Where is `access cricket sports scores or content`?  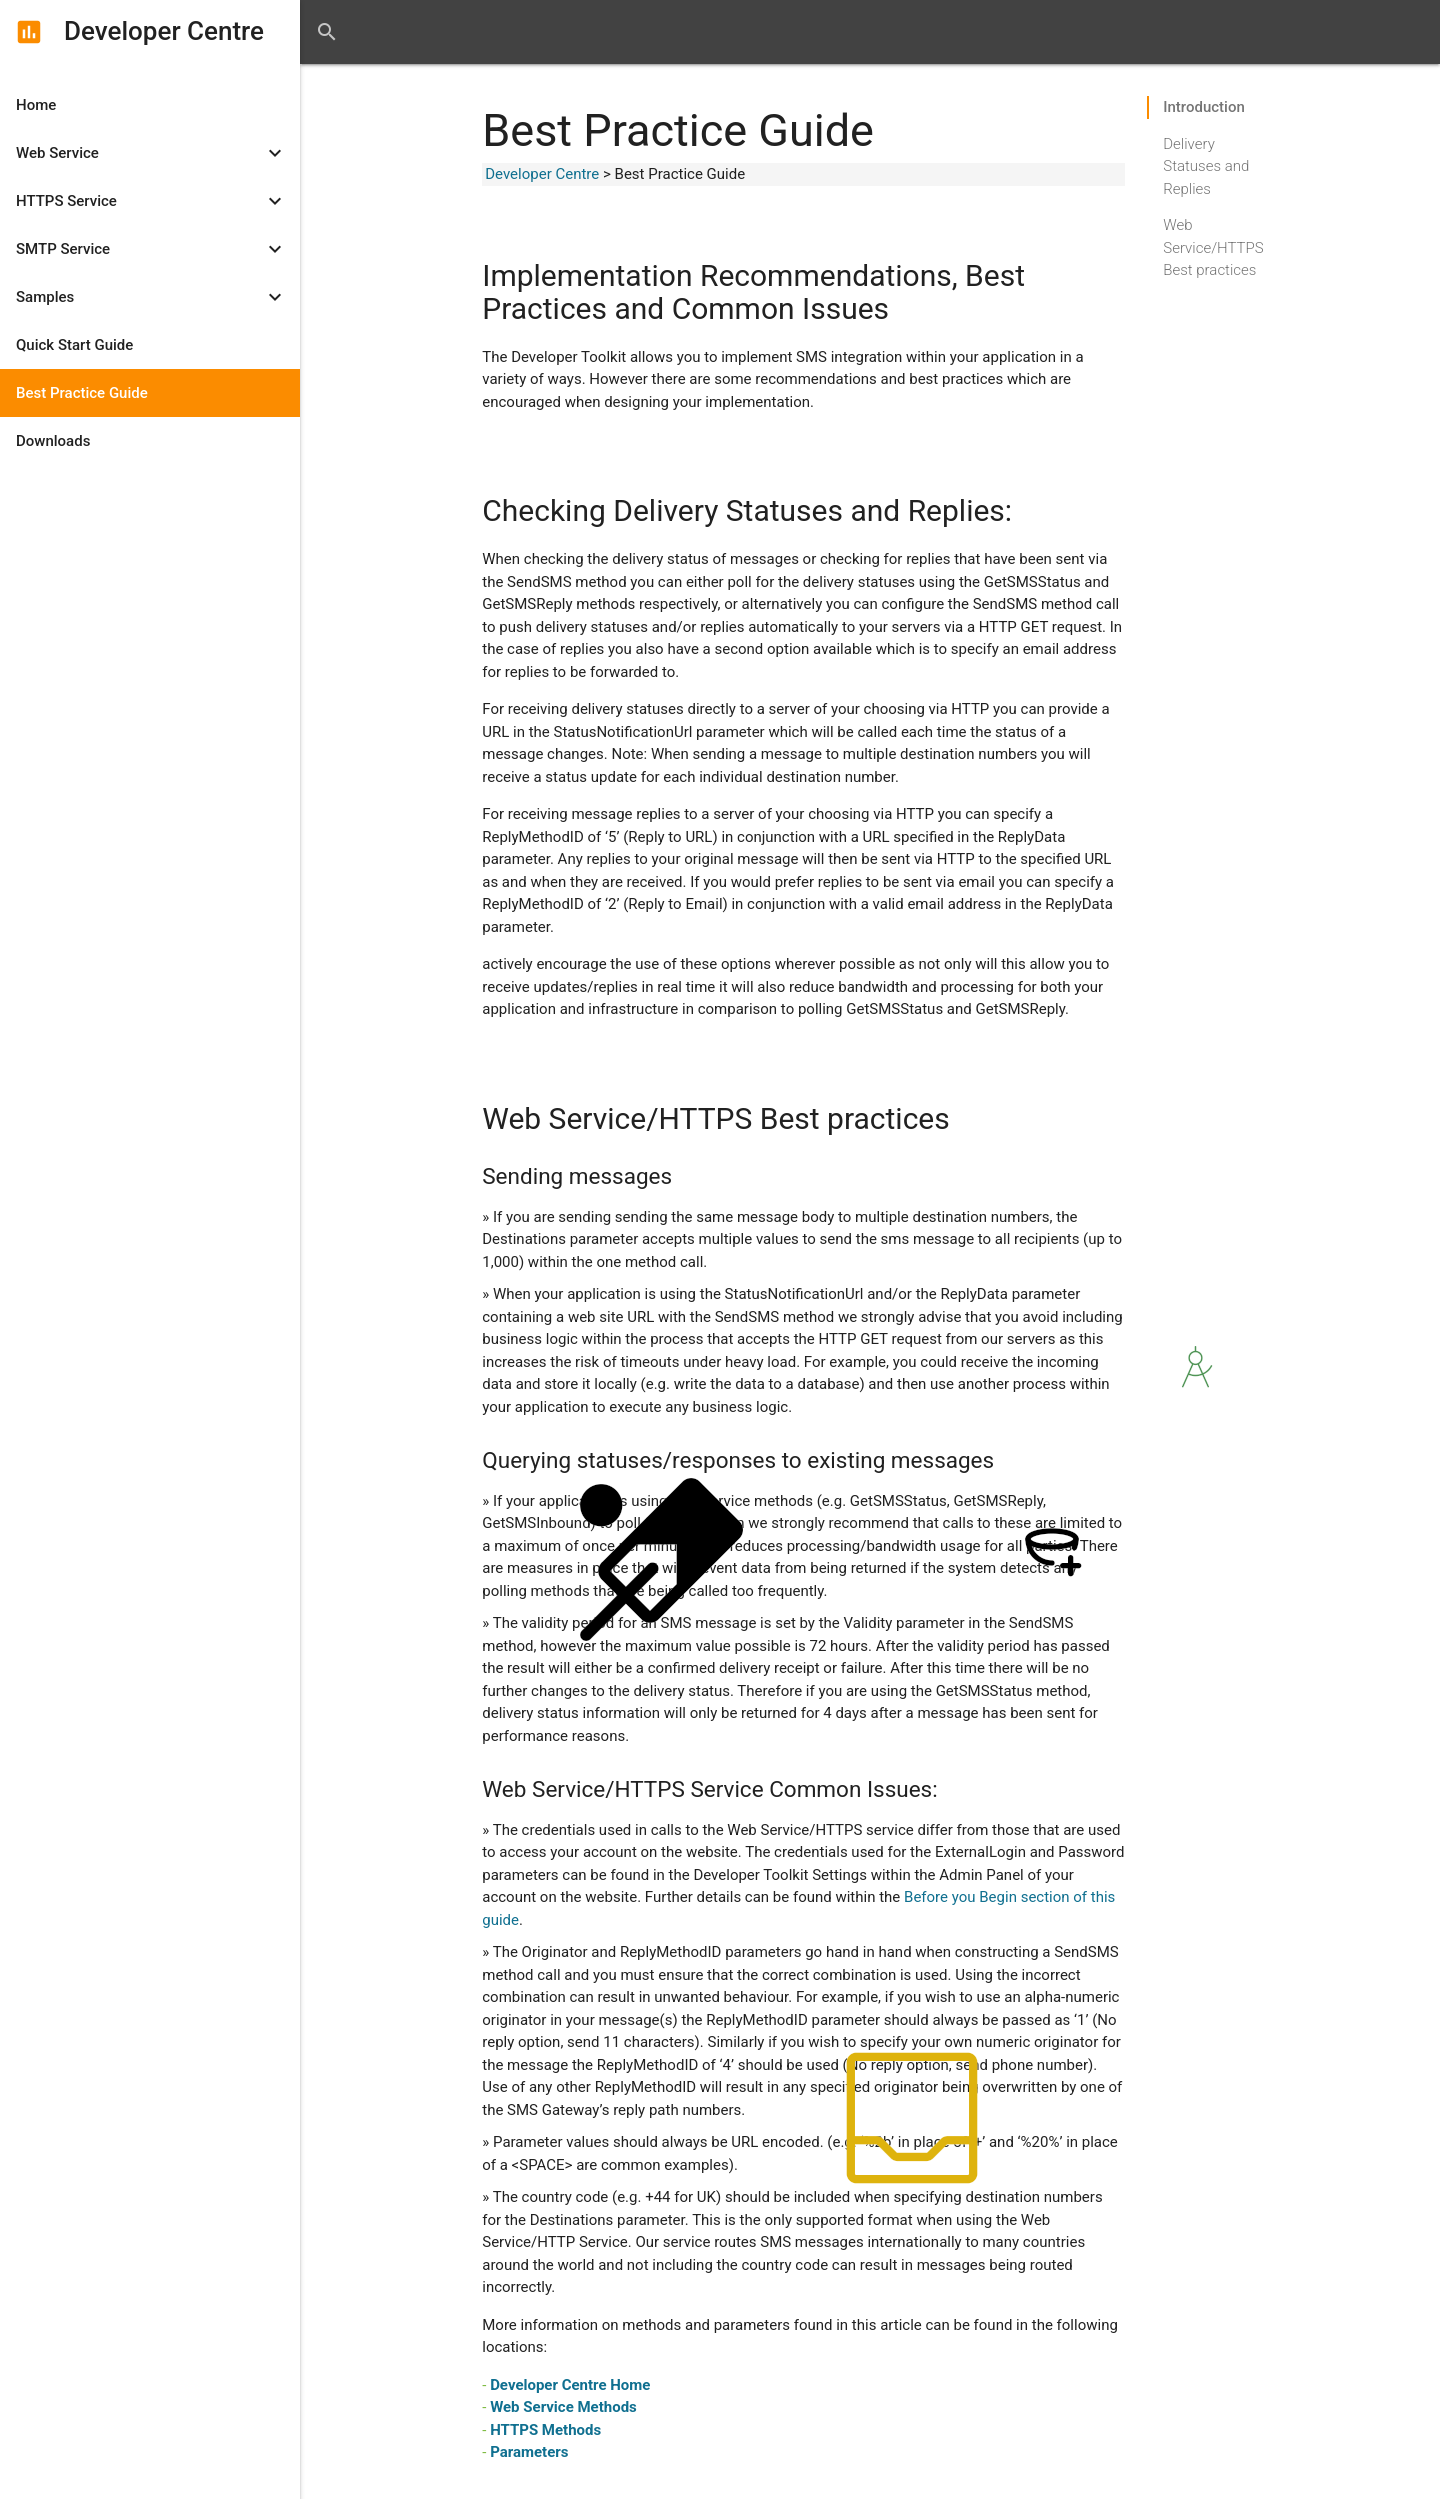
access cricket sports scores or content is located at coordinates (652, 1556).